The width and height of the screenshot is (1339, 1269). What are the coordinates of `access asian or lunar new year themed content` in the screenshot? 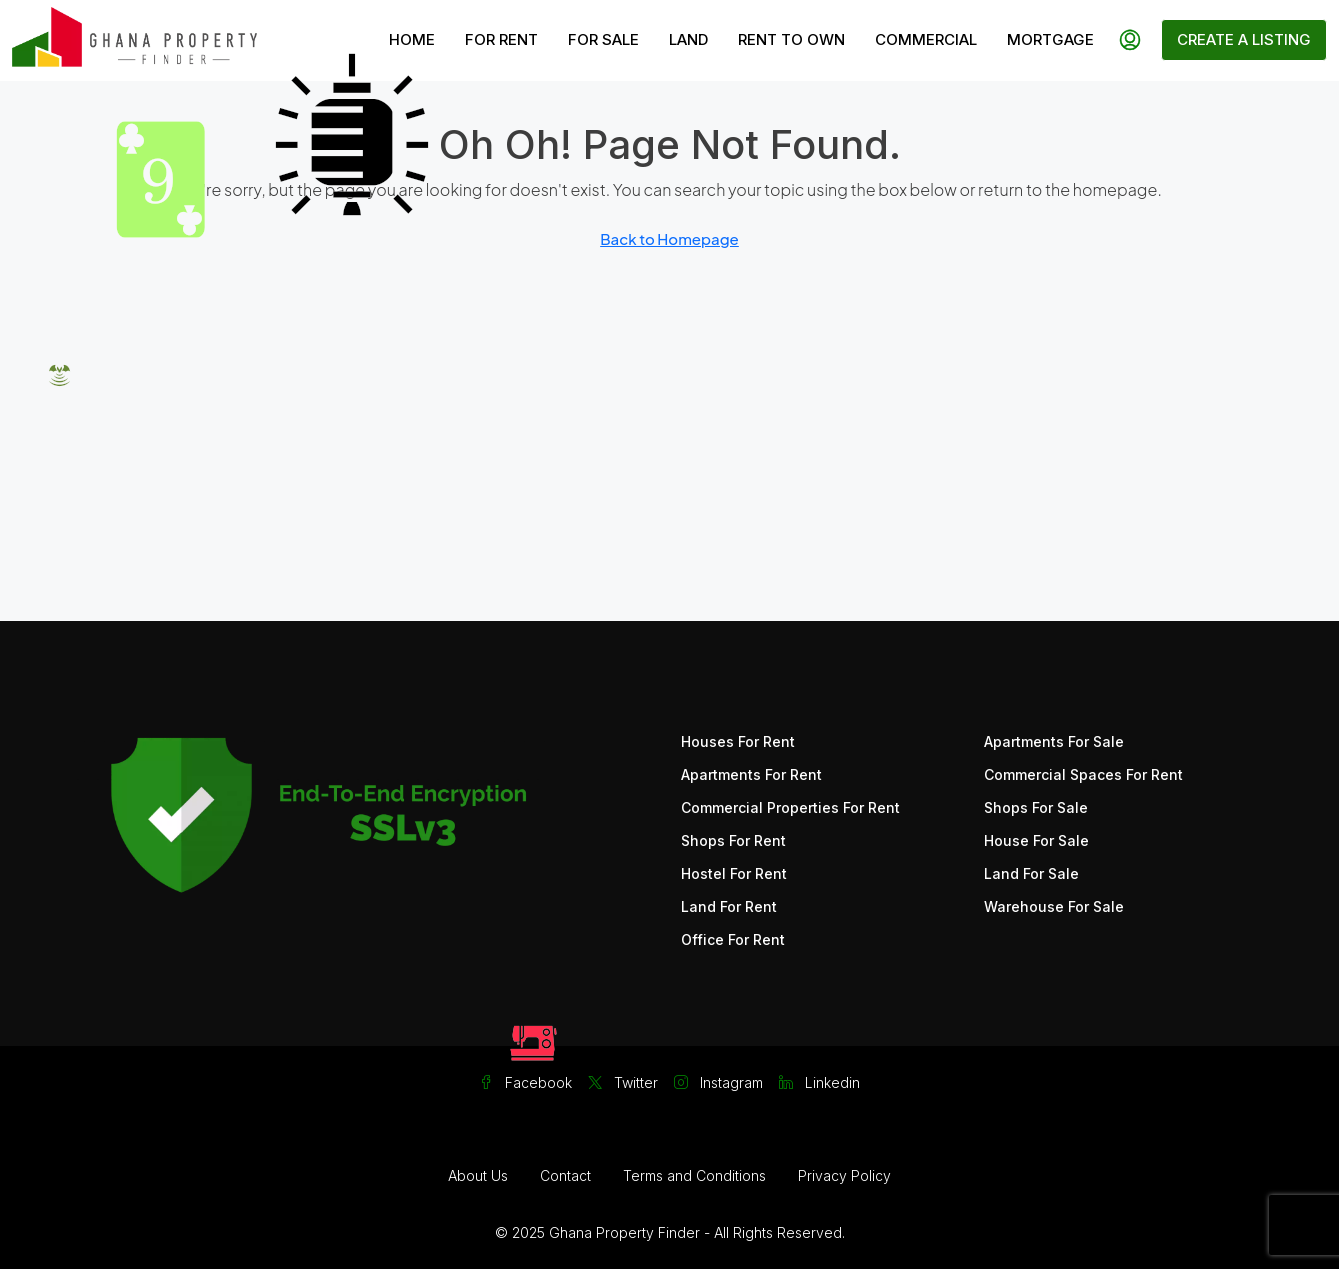 It's located at (352, 134).